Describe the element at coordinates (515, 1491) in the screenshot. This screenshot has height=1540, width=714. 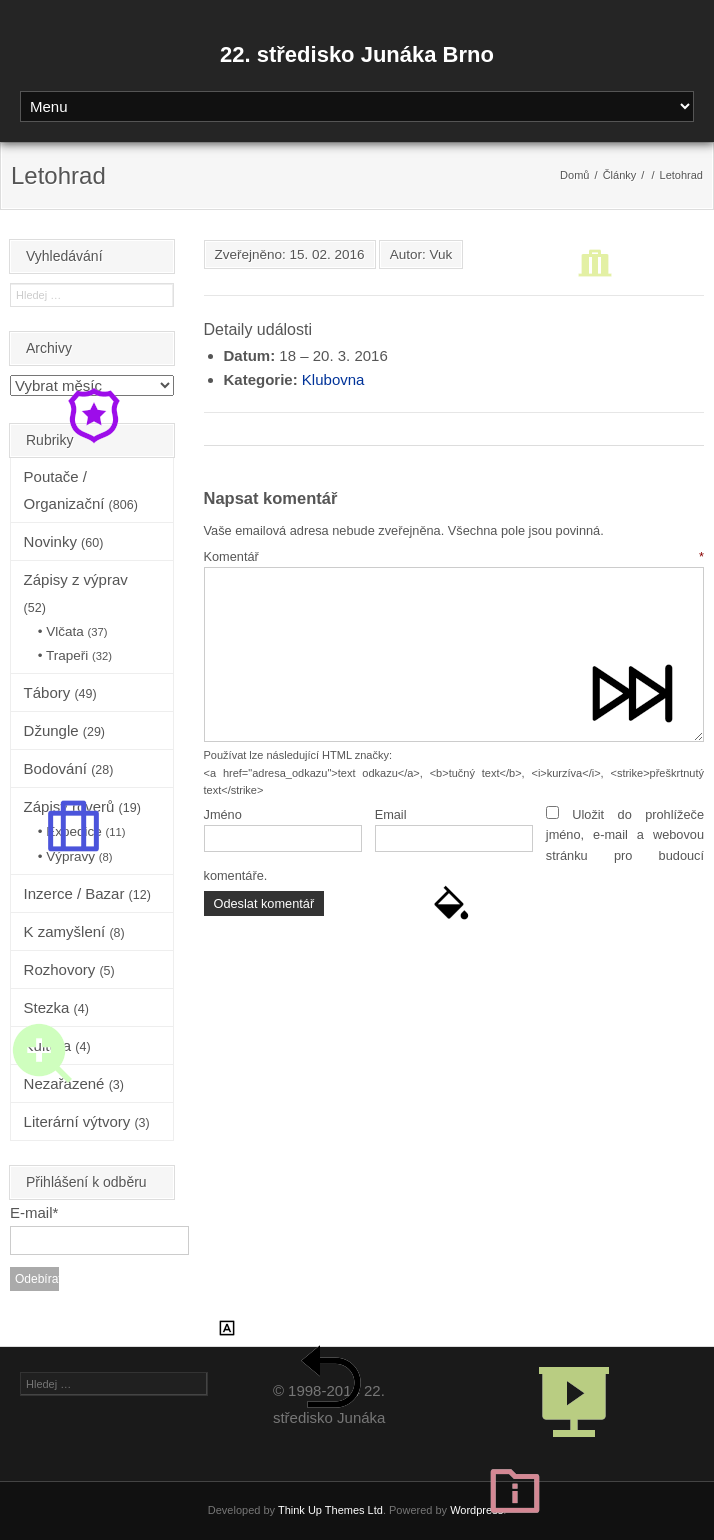
I see `view folder details or properties` at that location.